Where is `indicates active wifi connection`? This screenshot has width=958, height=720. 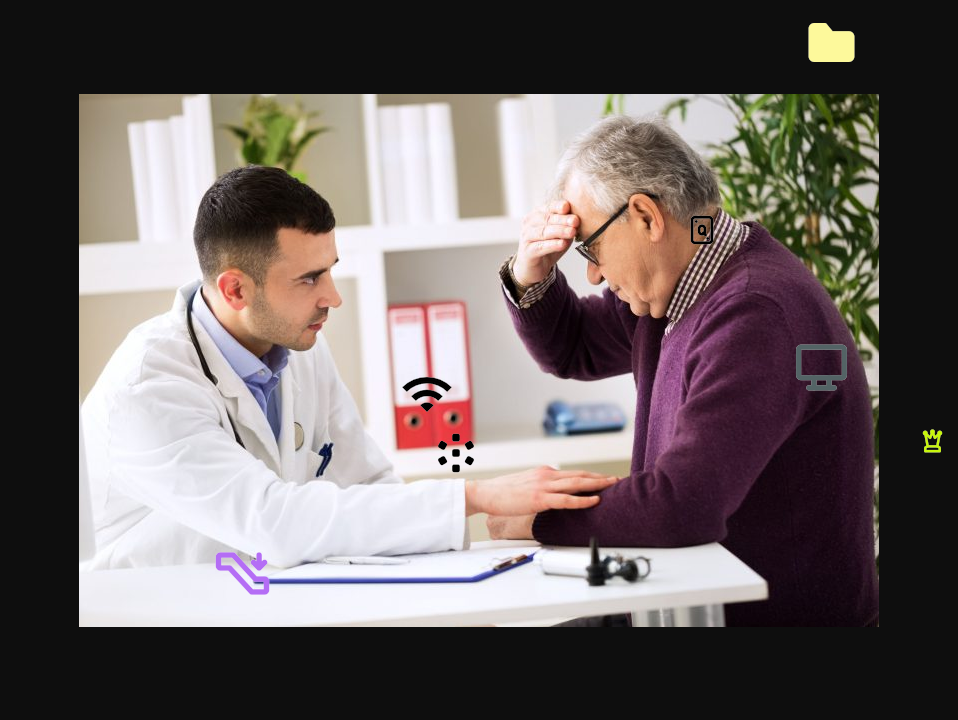 indicates active wifi connection is located at coordinates (427, 394).